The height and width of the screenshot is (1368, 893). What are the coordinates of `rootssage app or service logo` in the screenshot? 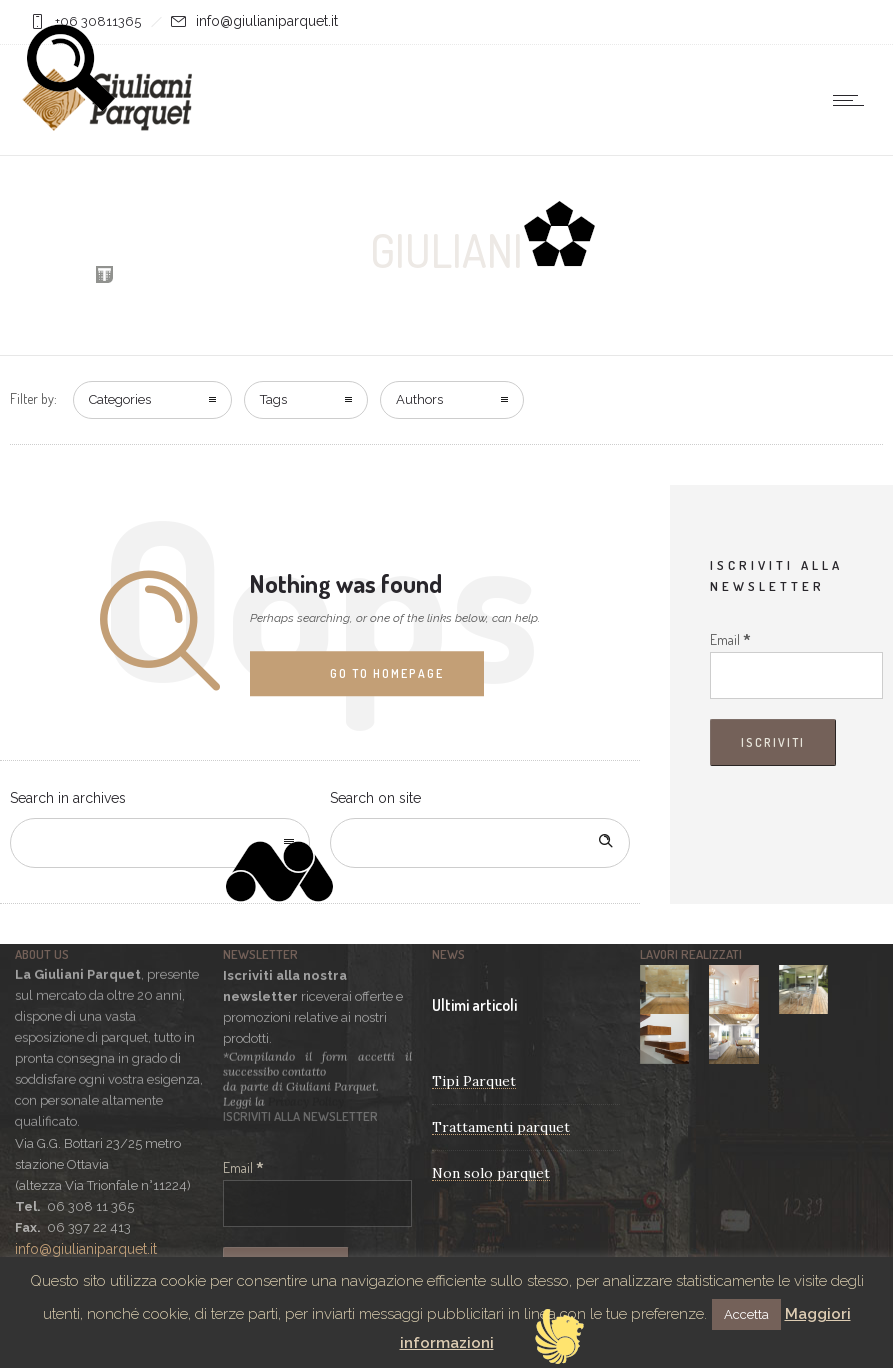 It's located at (559, 233).